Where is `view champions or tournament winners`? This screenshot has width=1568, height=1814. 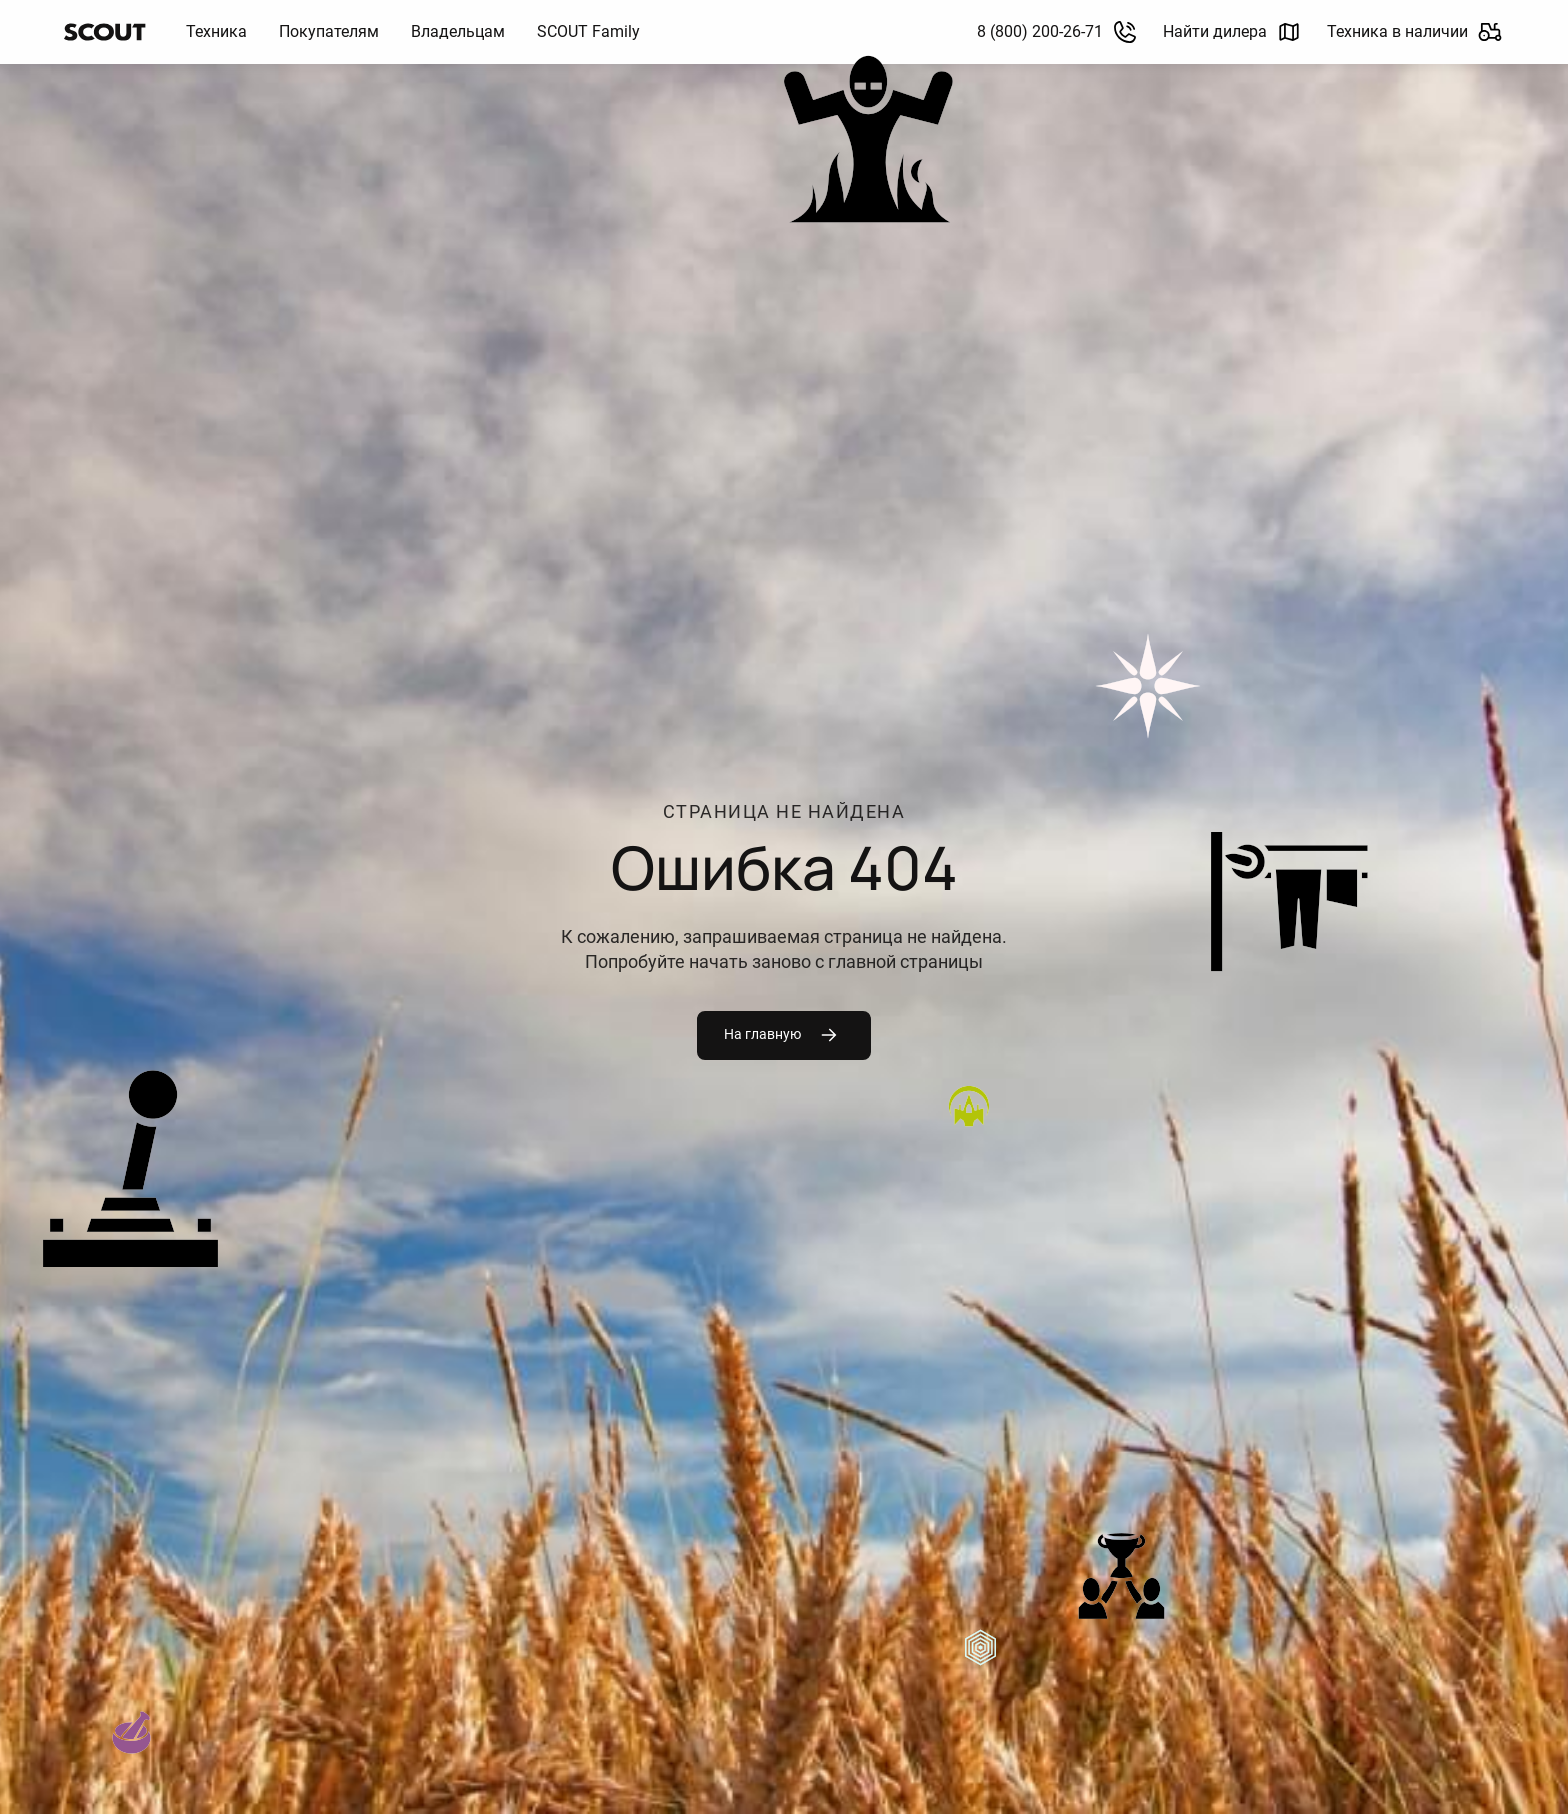
view champions or tournament winners is located at coordinates (1121, 1574).